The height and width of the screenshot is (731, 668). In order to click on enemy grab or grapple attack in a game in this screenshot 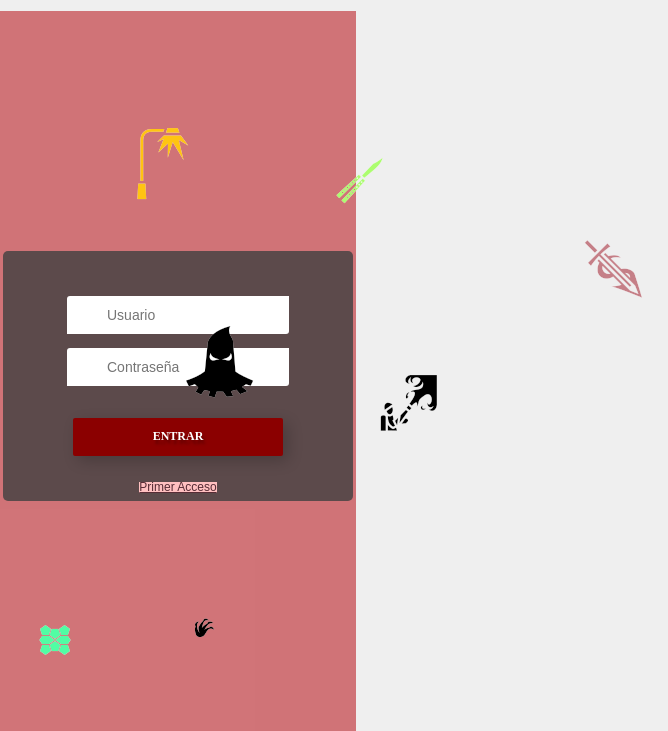, I will do `click(204, 627)`.